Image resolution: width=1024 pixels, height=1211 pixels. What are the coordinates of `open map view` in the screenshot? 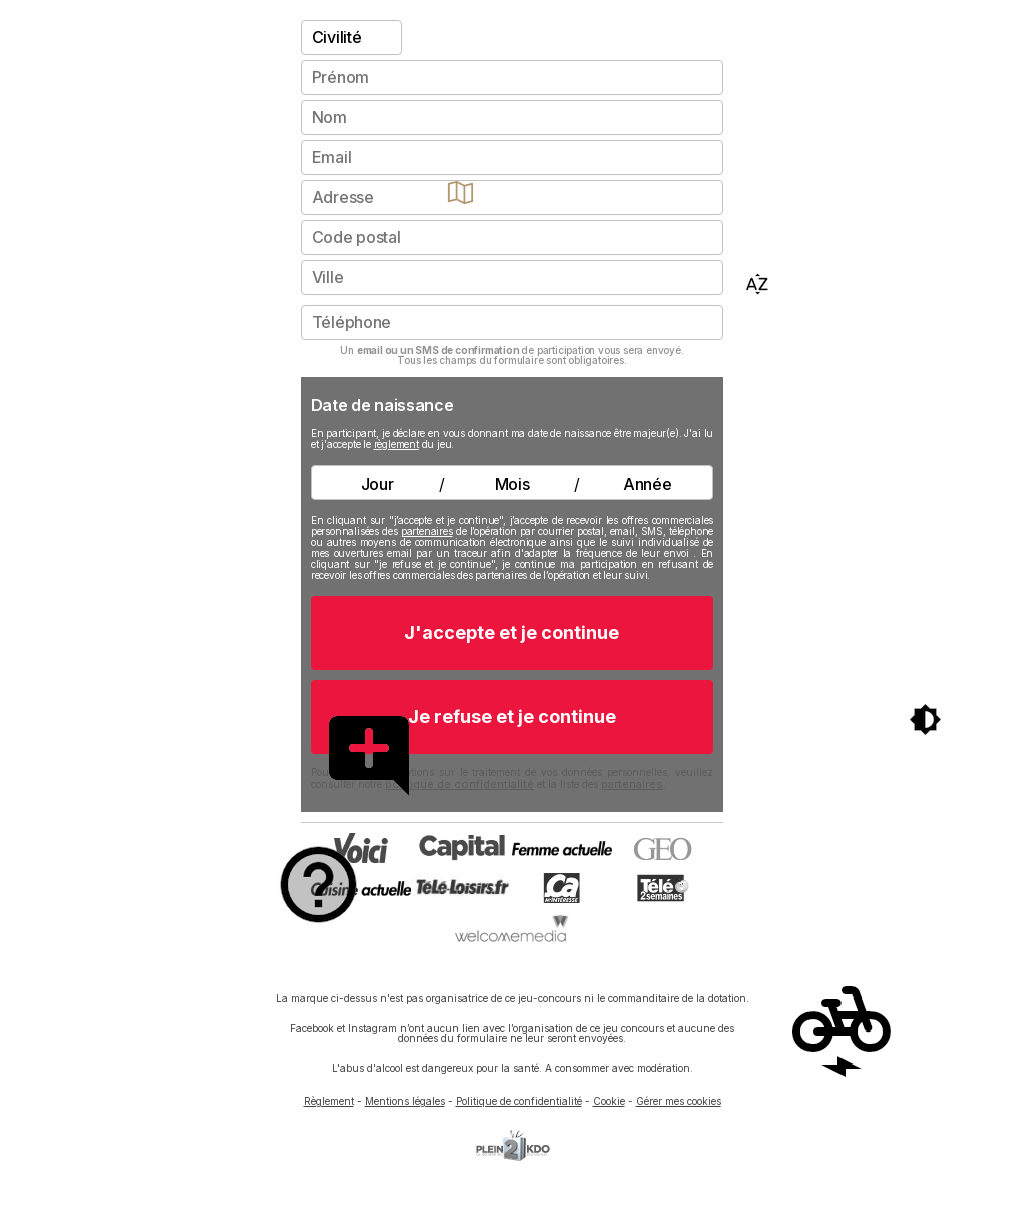 It's located at (460, 192).